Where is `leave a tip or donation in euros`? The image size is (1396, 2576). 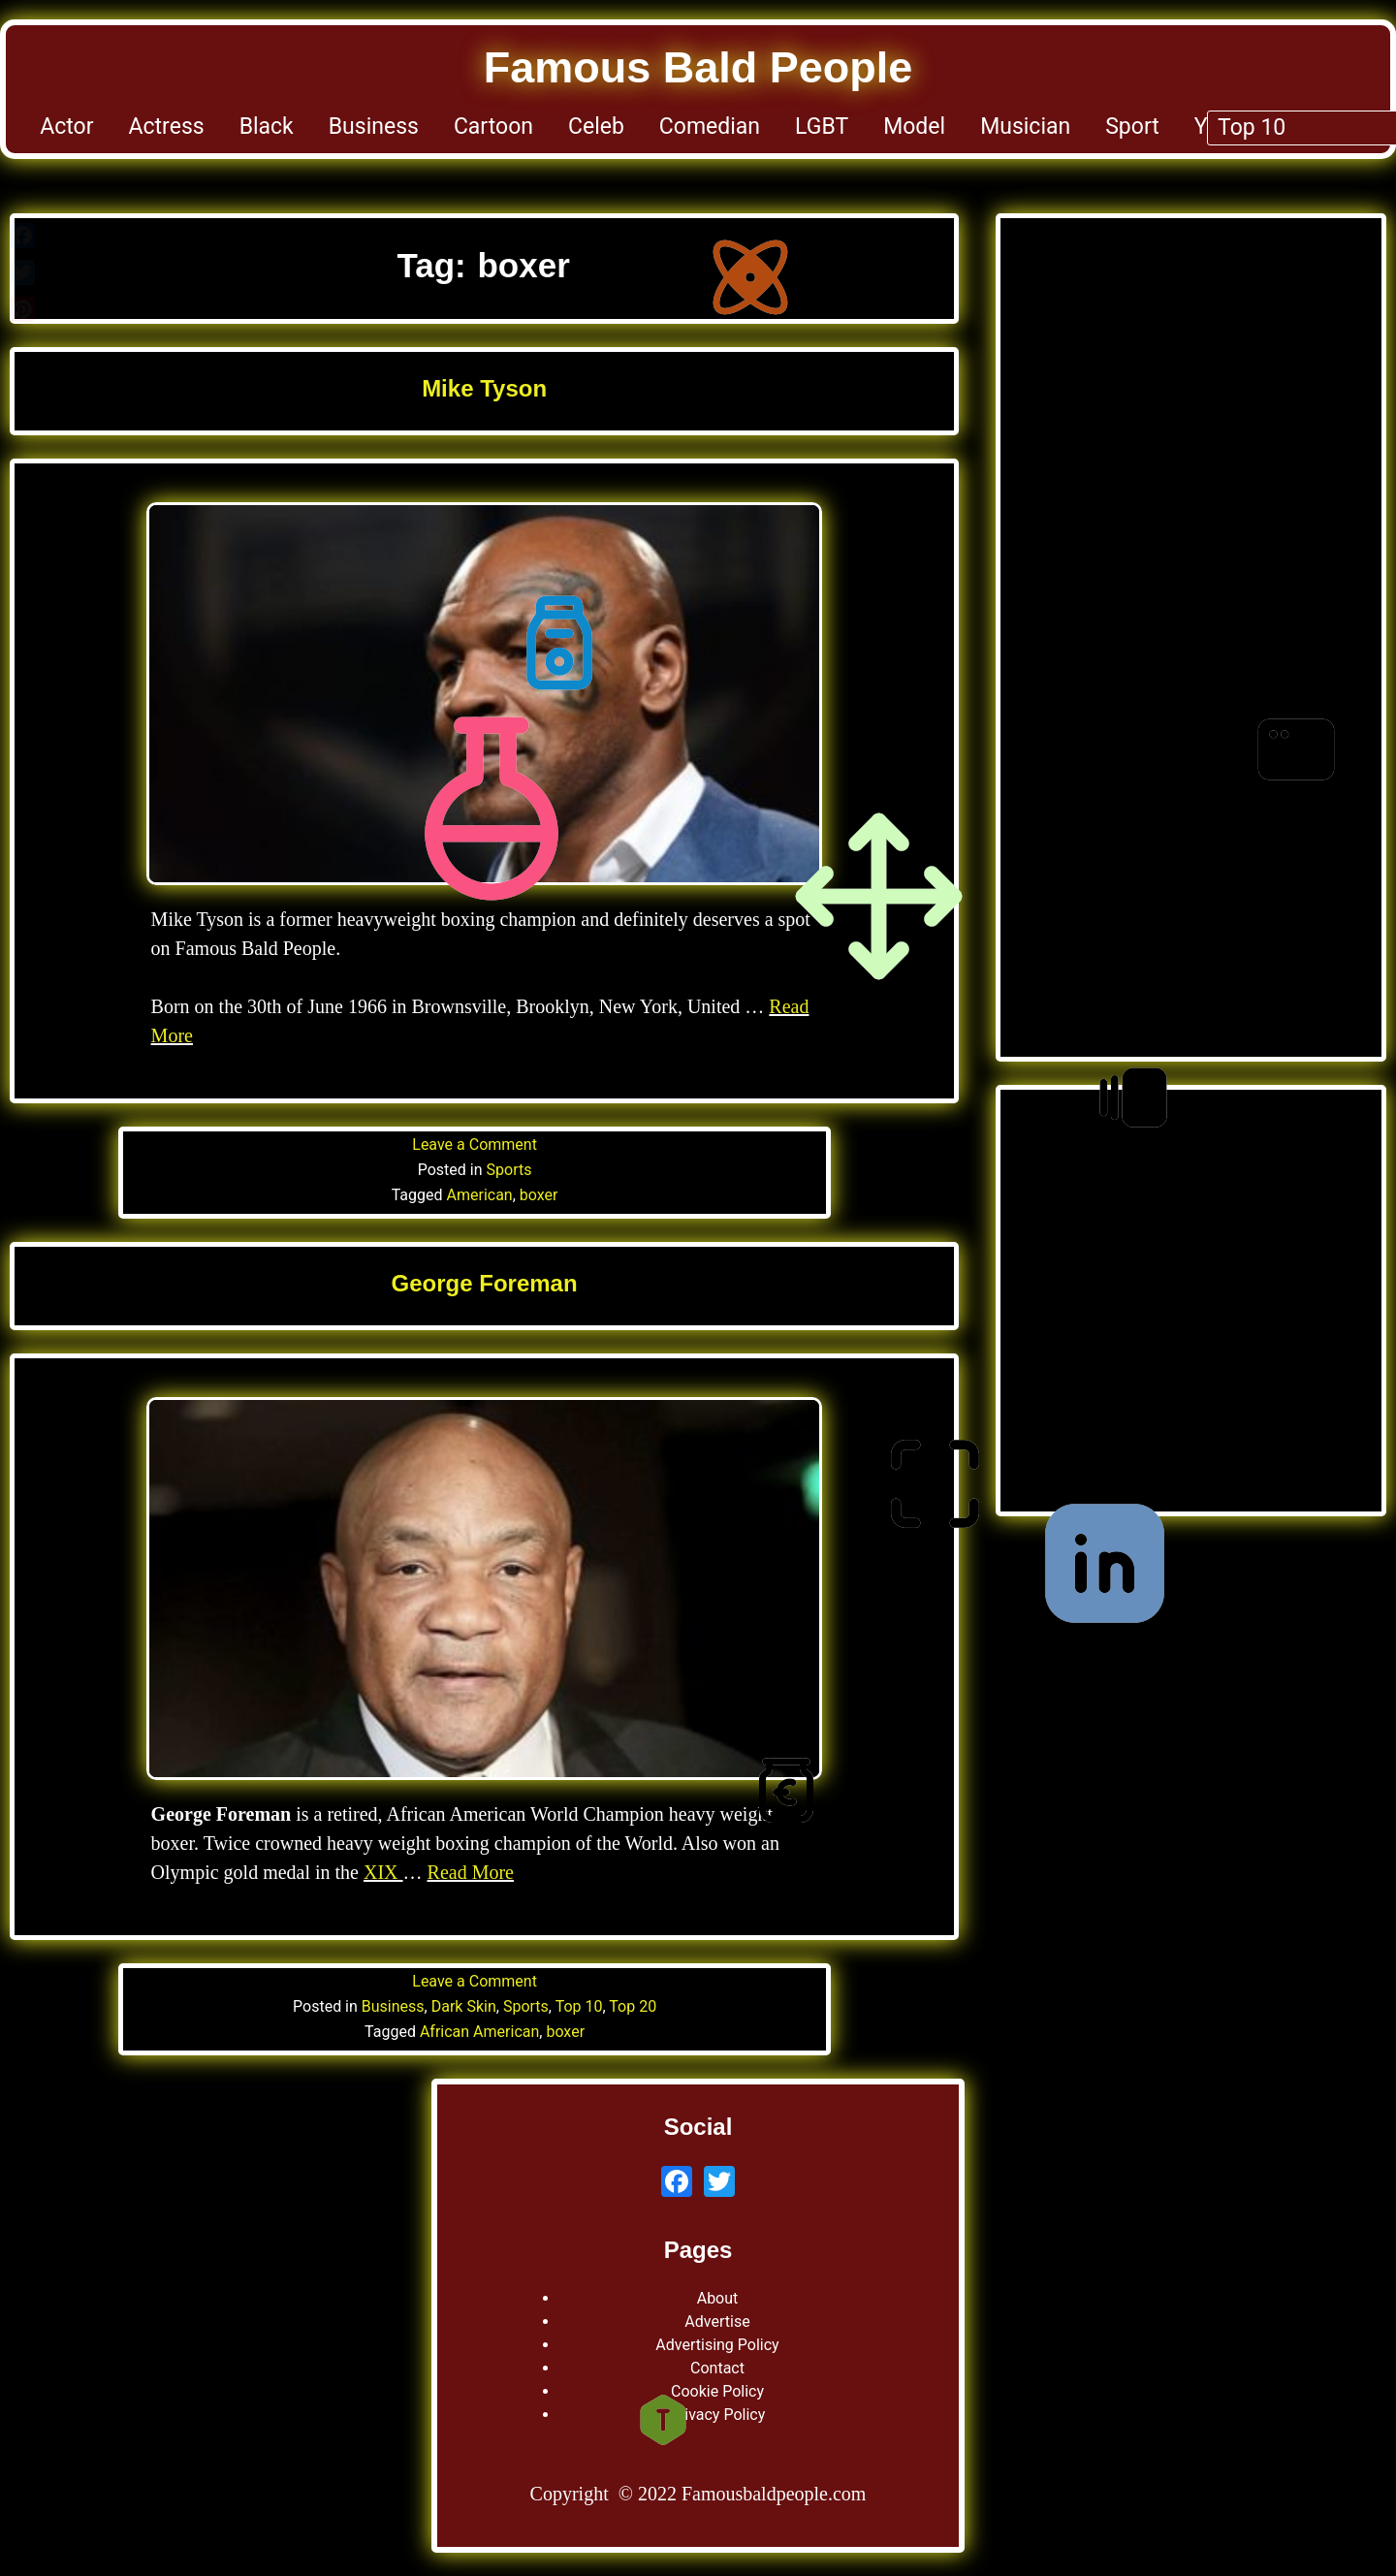 leave a tip or donation in euros is located at coordinates (786, 1789).